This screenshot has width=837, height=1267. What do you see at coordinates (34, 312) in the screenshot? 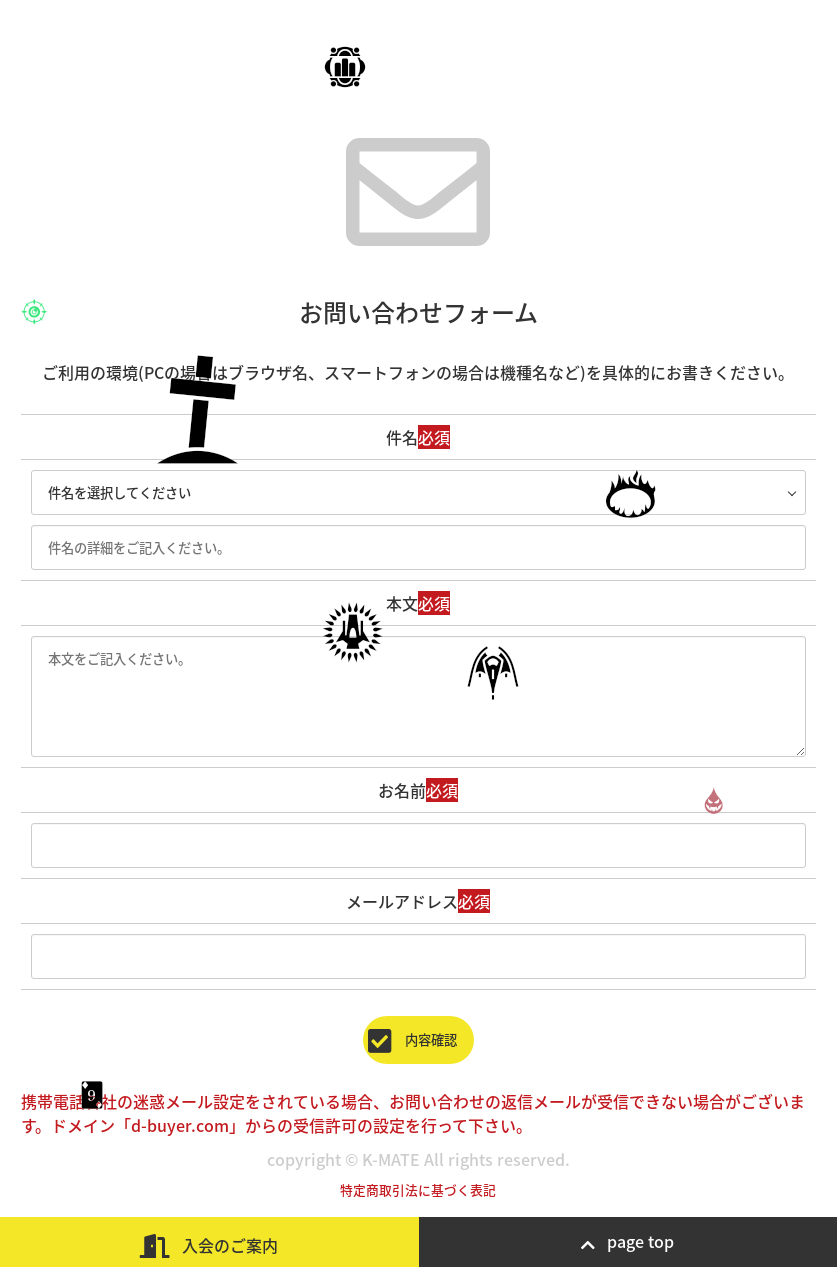
I see `activate precision aiming or sniper mode` at bounding box center [34, 312].